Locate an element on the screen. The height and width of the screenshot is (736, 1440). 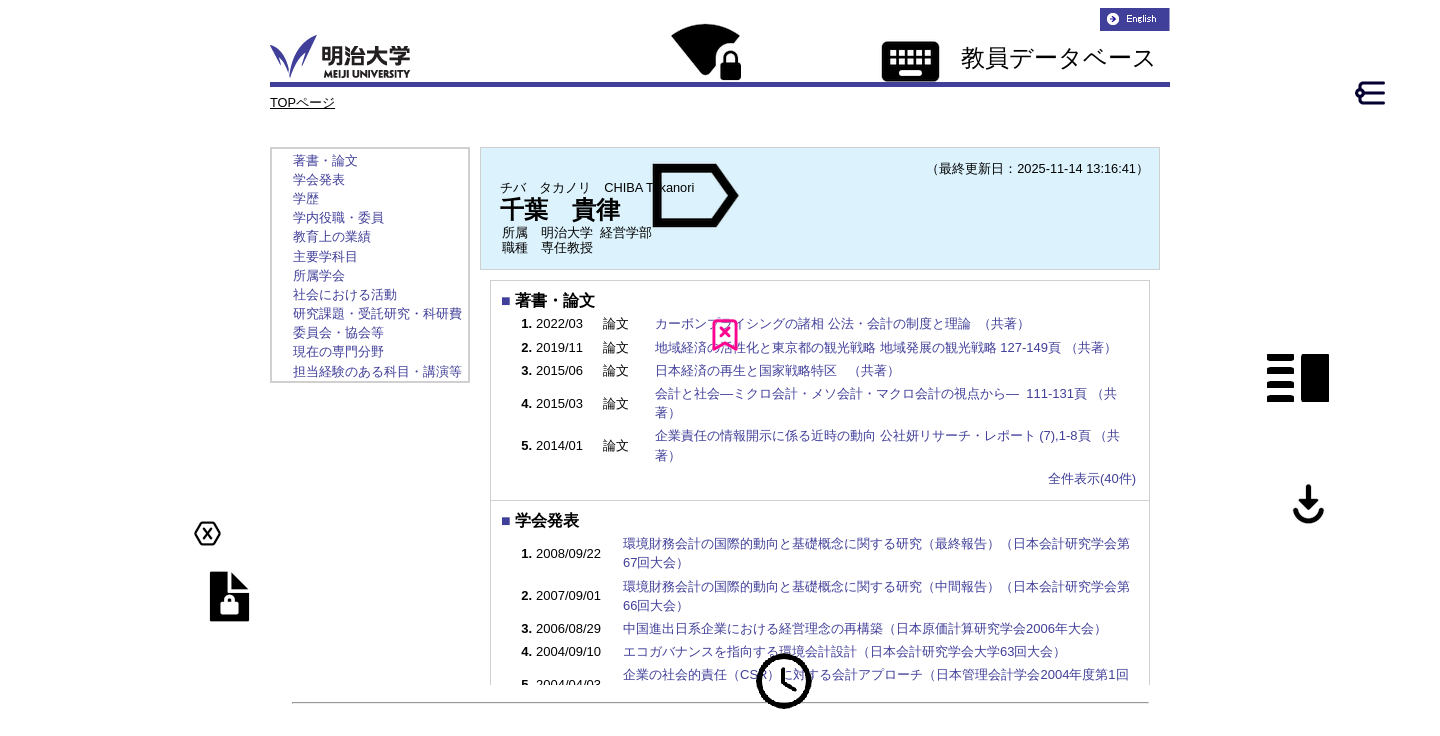
xamarin development platform logo is located at coordinates (207, 533).